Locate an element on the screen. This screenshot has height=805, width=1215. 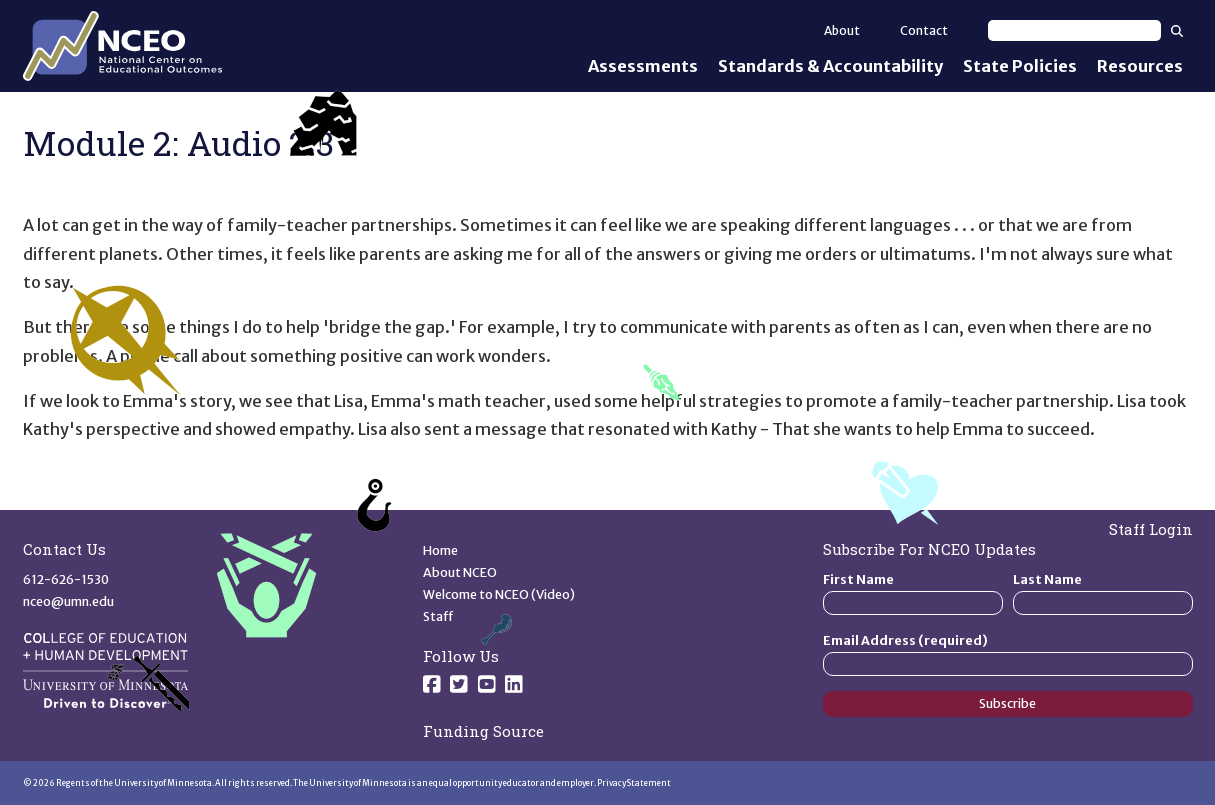
indicates a broken heart or heartbreak status is located at coordinates (905, 492).